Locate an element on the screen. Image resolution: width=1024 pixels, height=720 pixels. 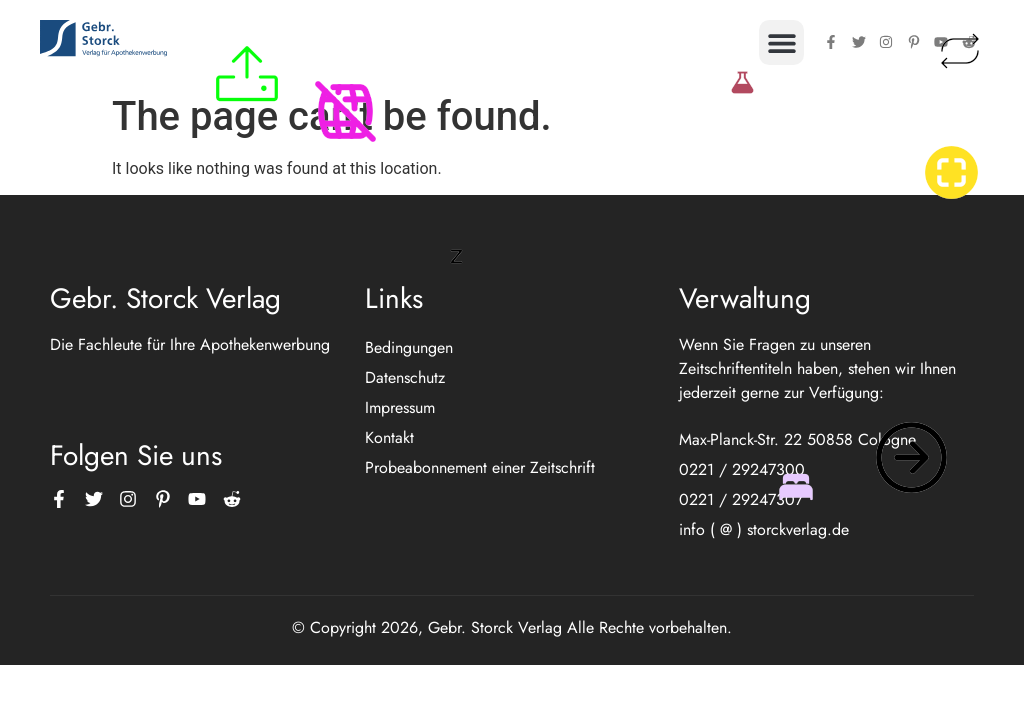
proceed to the next step is located at coordinates (911, 457).